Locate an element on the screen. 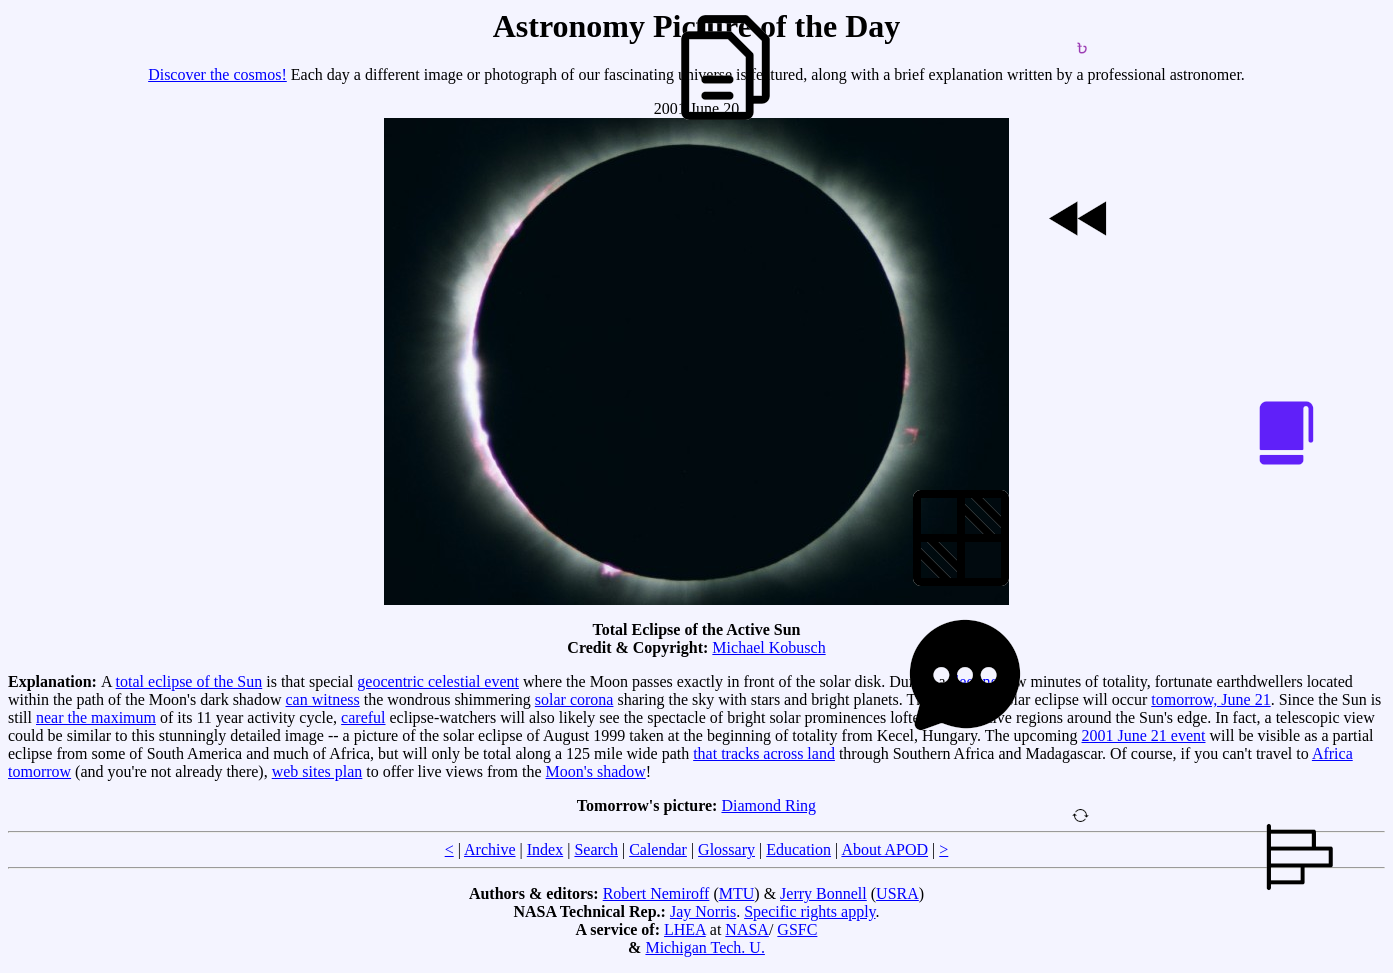 Image resolution: width=1393 pixels, height=973 pixels. indicates transparency or no background in image editing is located at coordinates (961, 538).